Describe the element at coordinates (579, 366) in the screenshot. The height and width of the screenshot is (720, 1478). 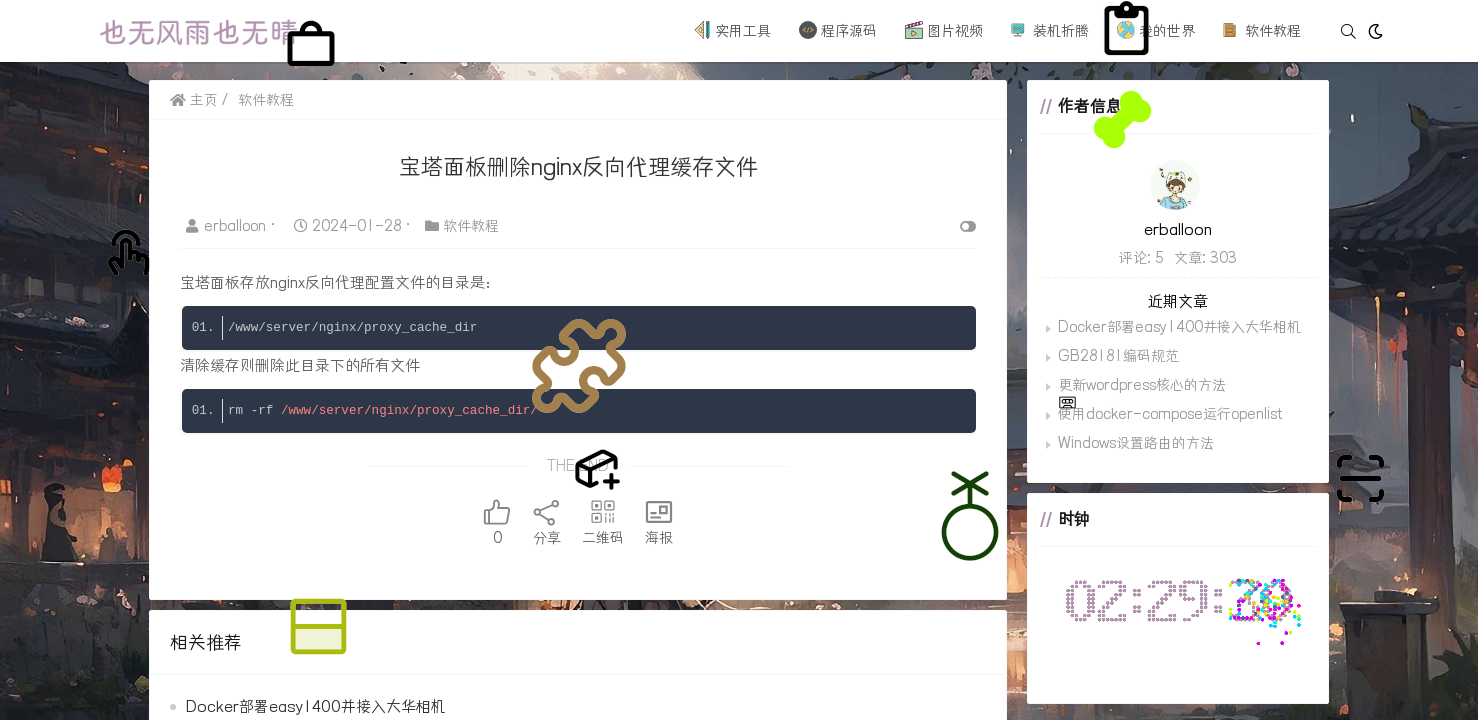
I see `access extensions or plugins` at that location.